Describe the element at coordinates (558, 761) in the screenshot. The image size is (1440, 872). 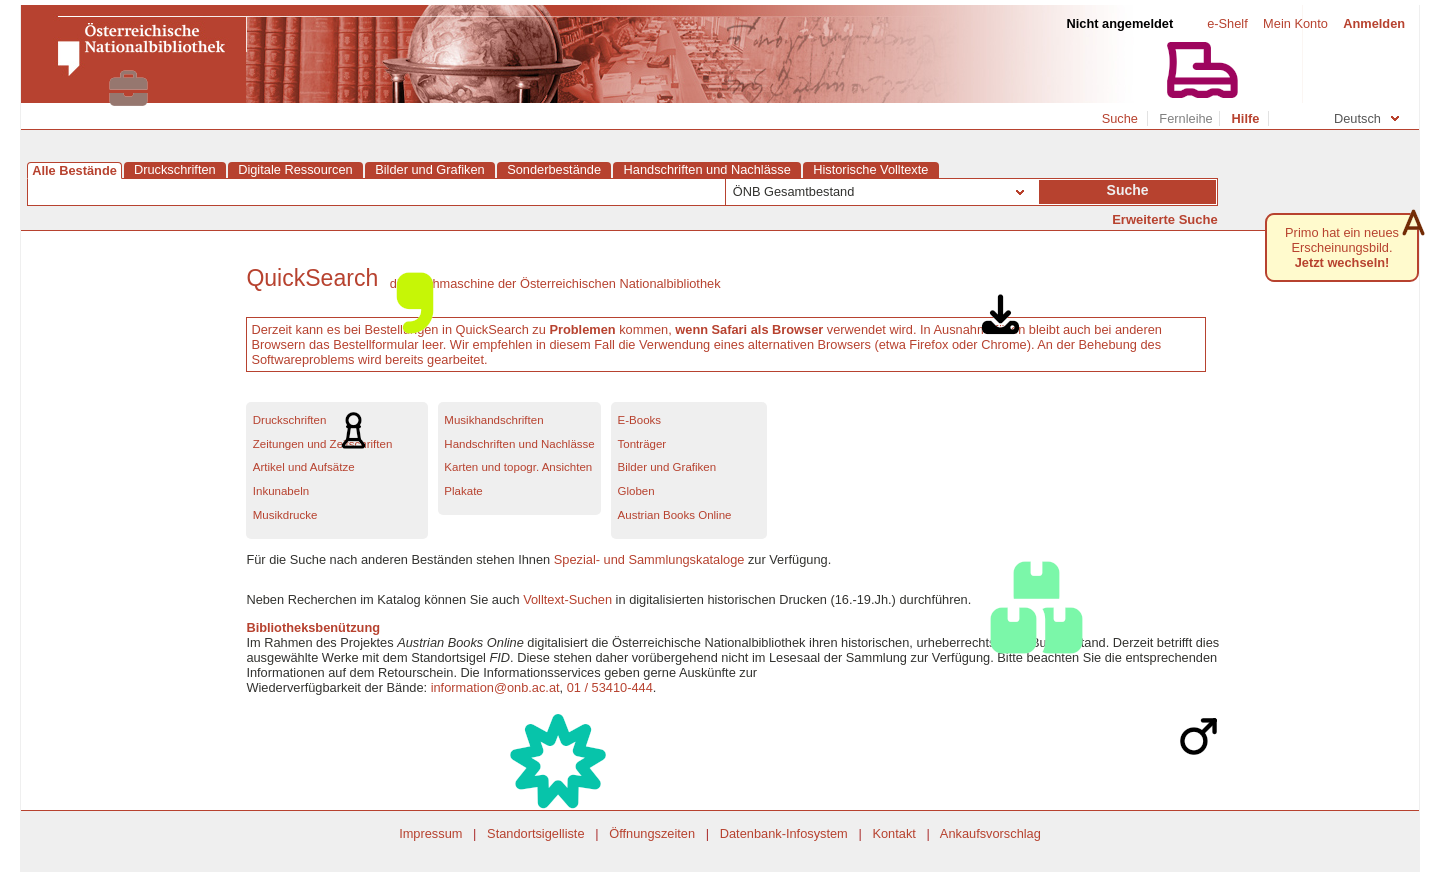
I see `represents the Bahá'í faith symbol` at that location.